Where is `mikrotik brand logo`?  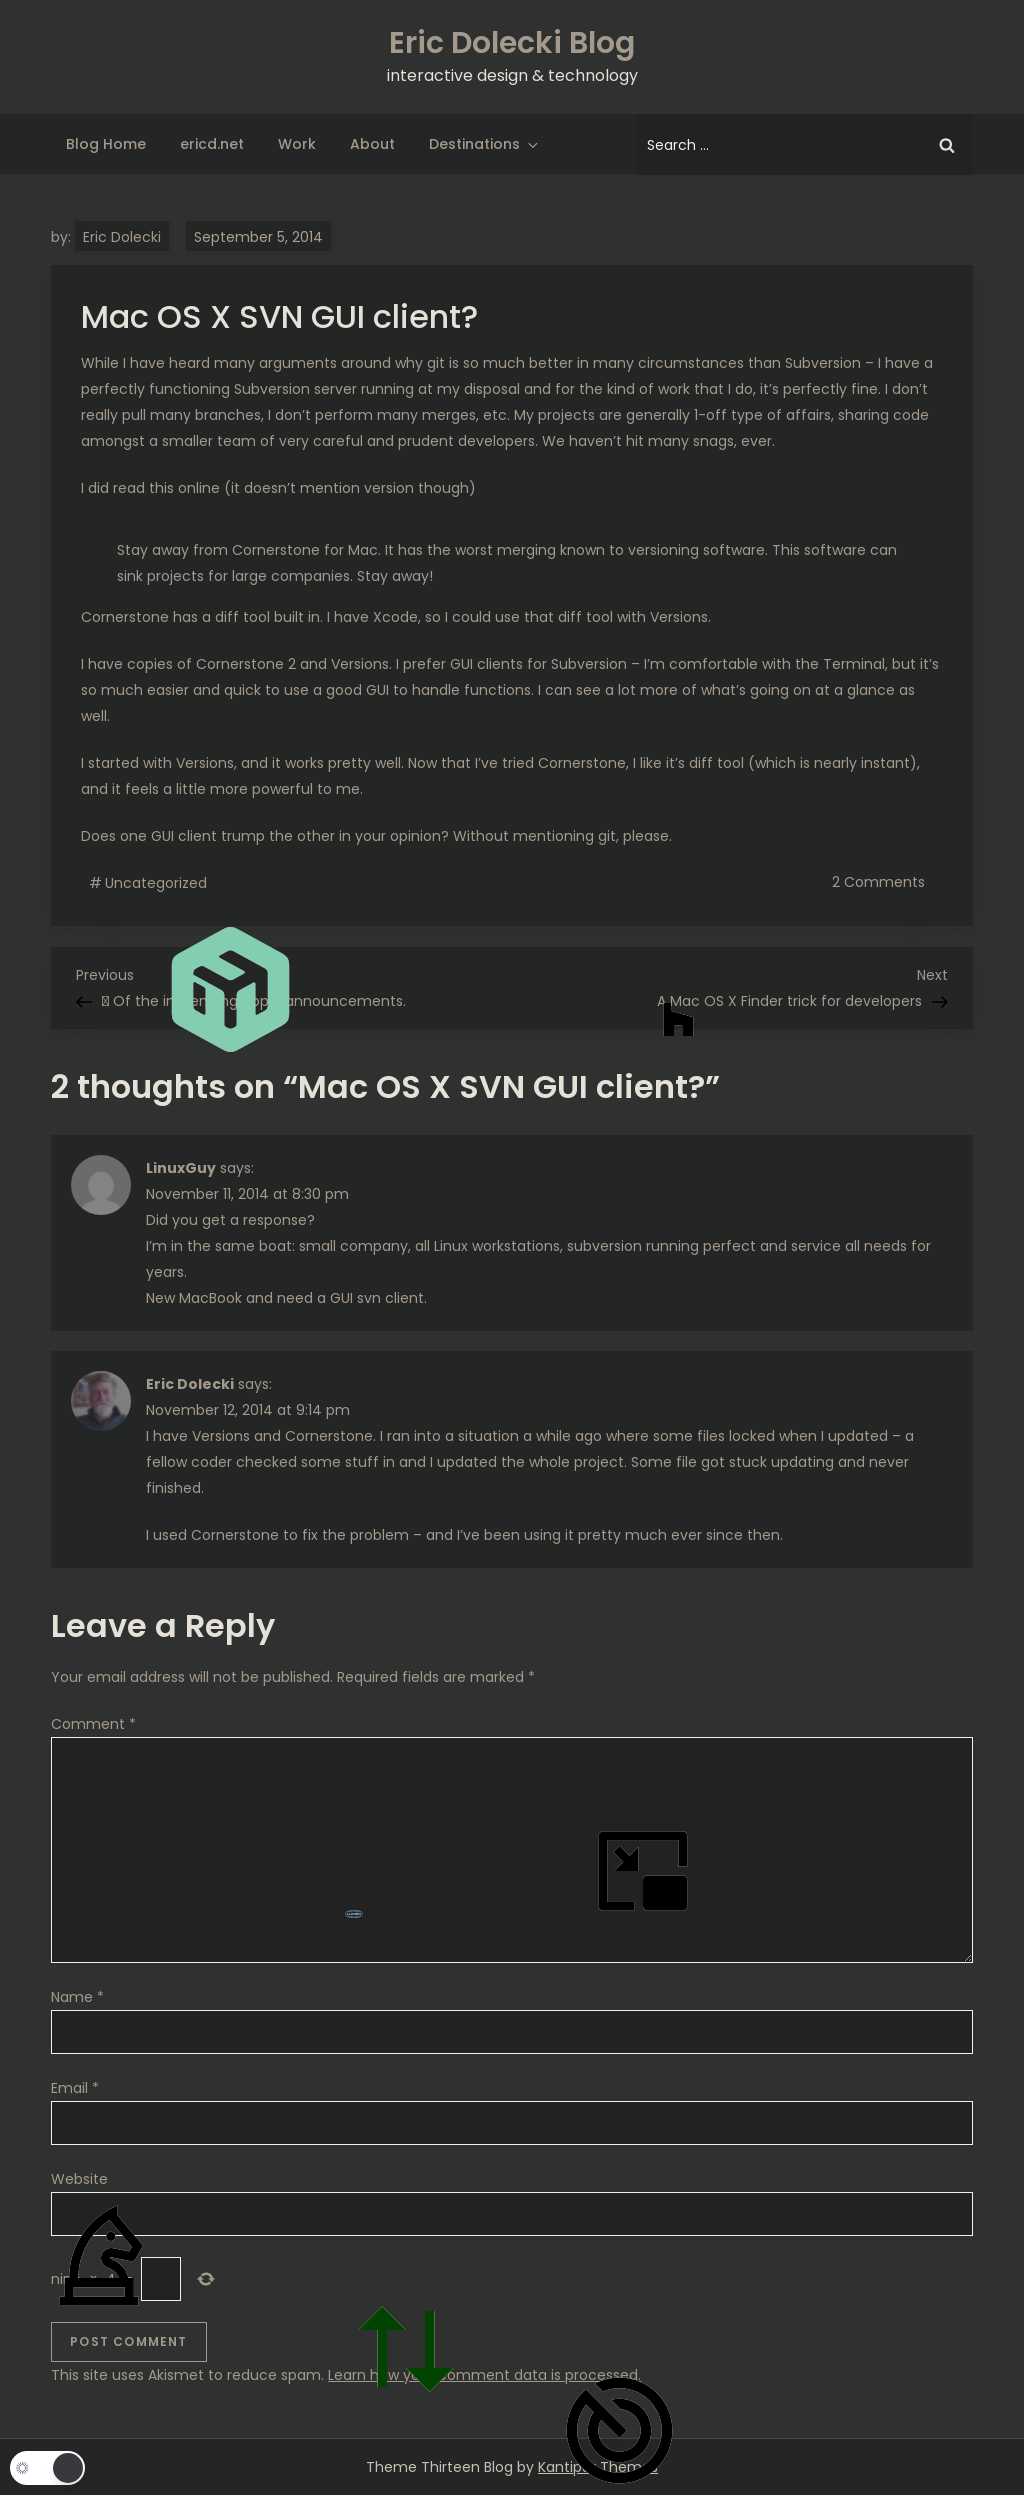
mikrotik brand logo is located at coordinates (230, 989).